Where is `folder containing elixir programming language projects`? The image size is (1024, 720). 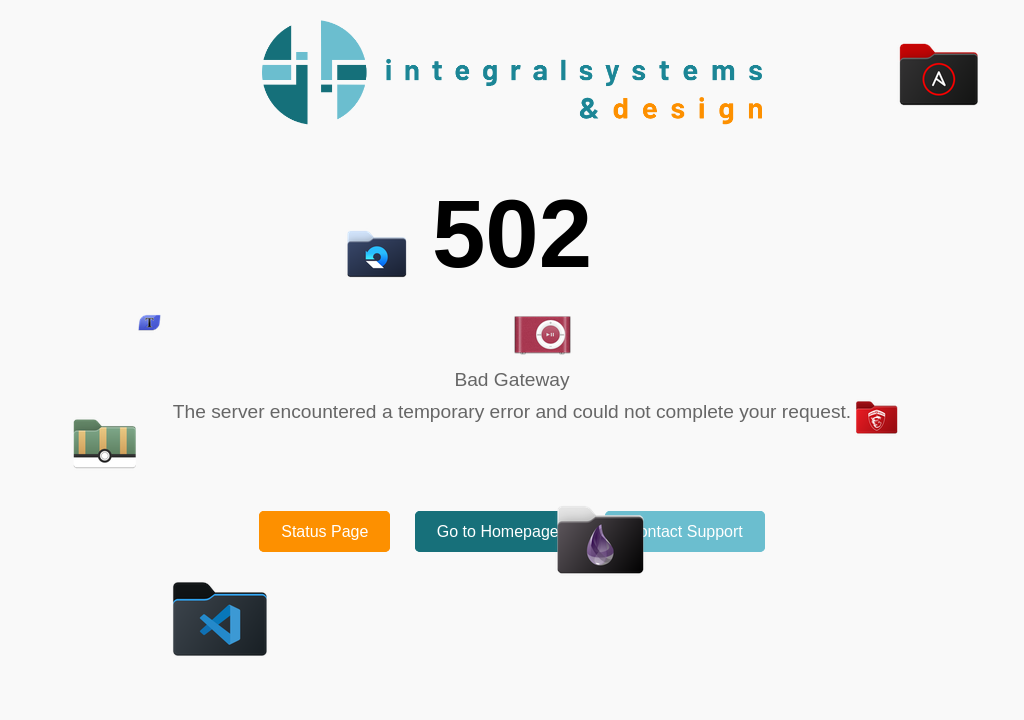 folder containing elixir programming language projects is located at coordinates (600, 542).